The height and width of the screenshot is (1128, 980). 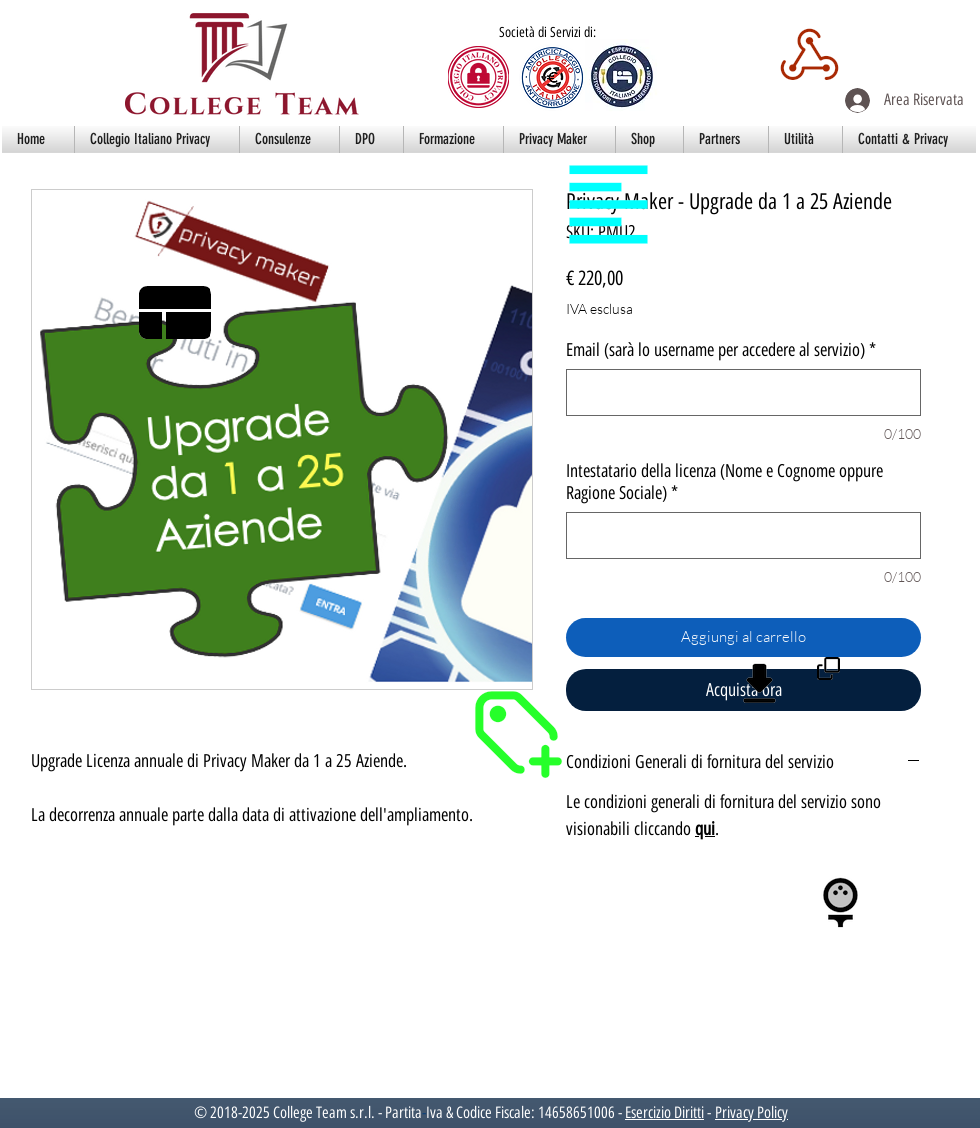 What do you see at coordinates (840, 902) in the screenshot?
I see `access golf sports content or scores` at bounding box center [840, 902].